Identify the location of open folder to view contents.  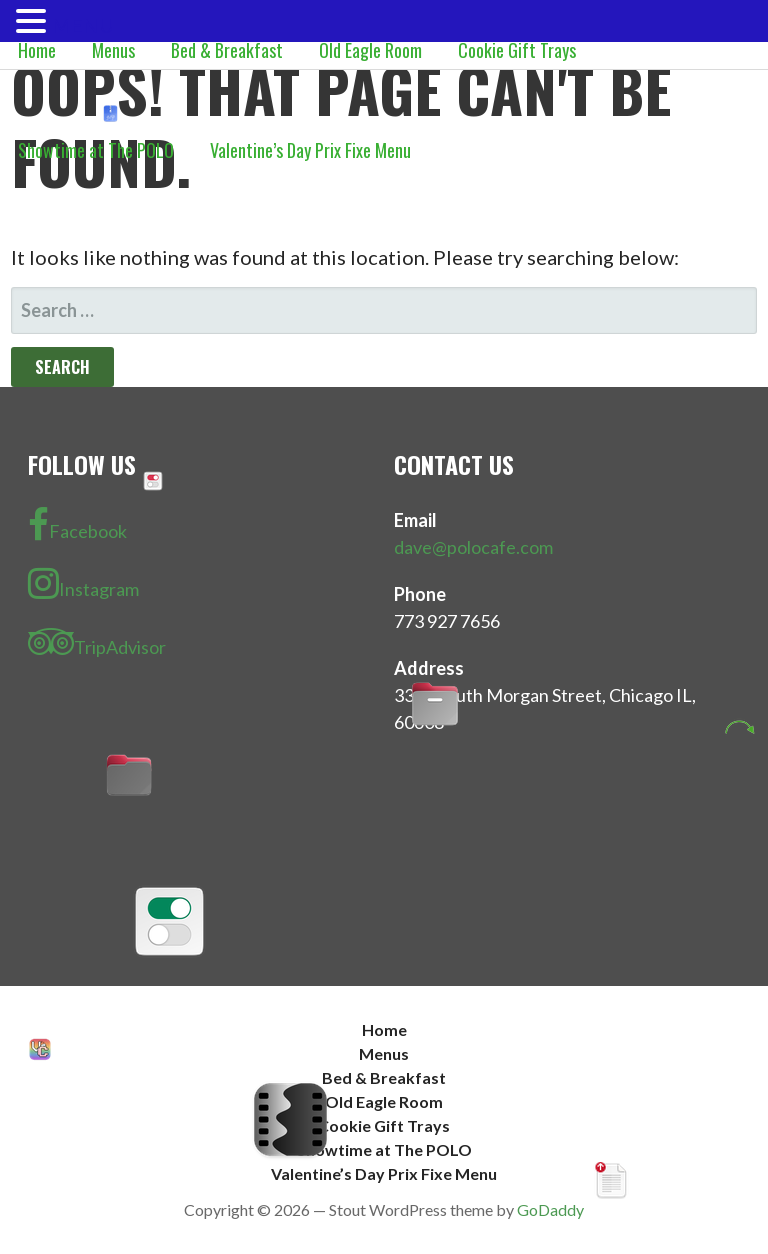
(129, 775).